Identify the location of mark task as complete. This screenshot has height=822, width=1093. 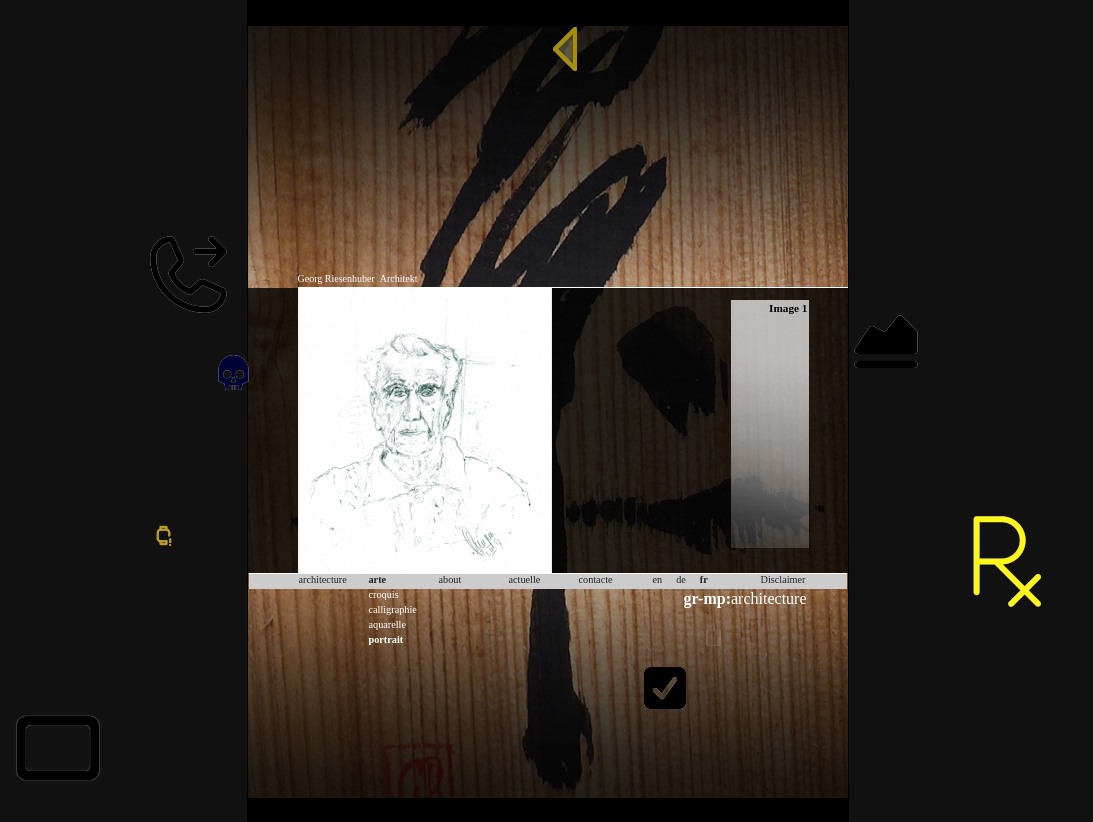
(665, 688).